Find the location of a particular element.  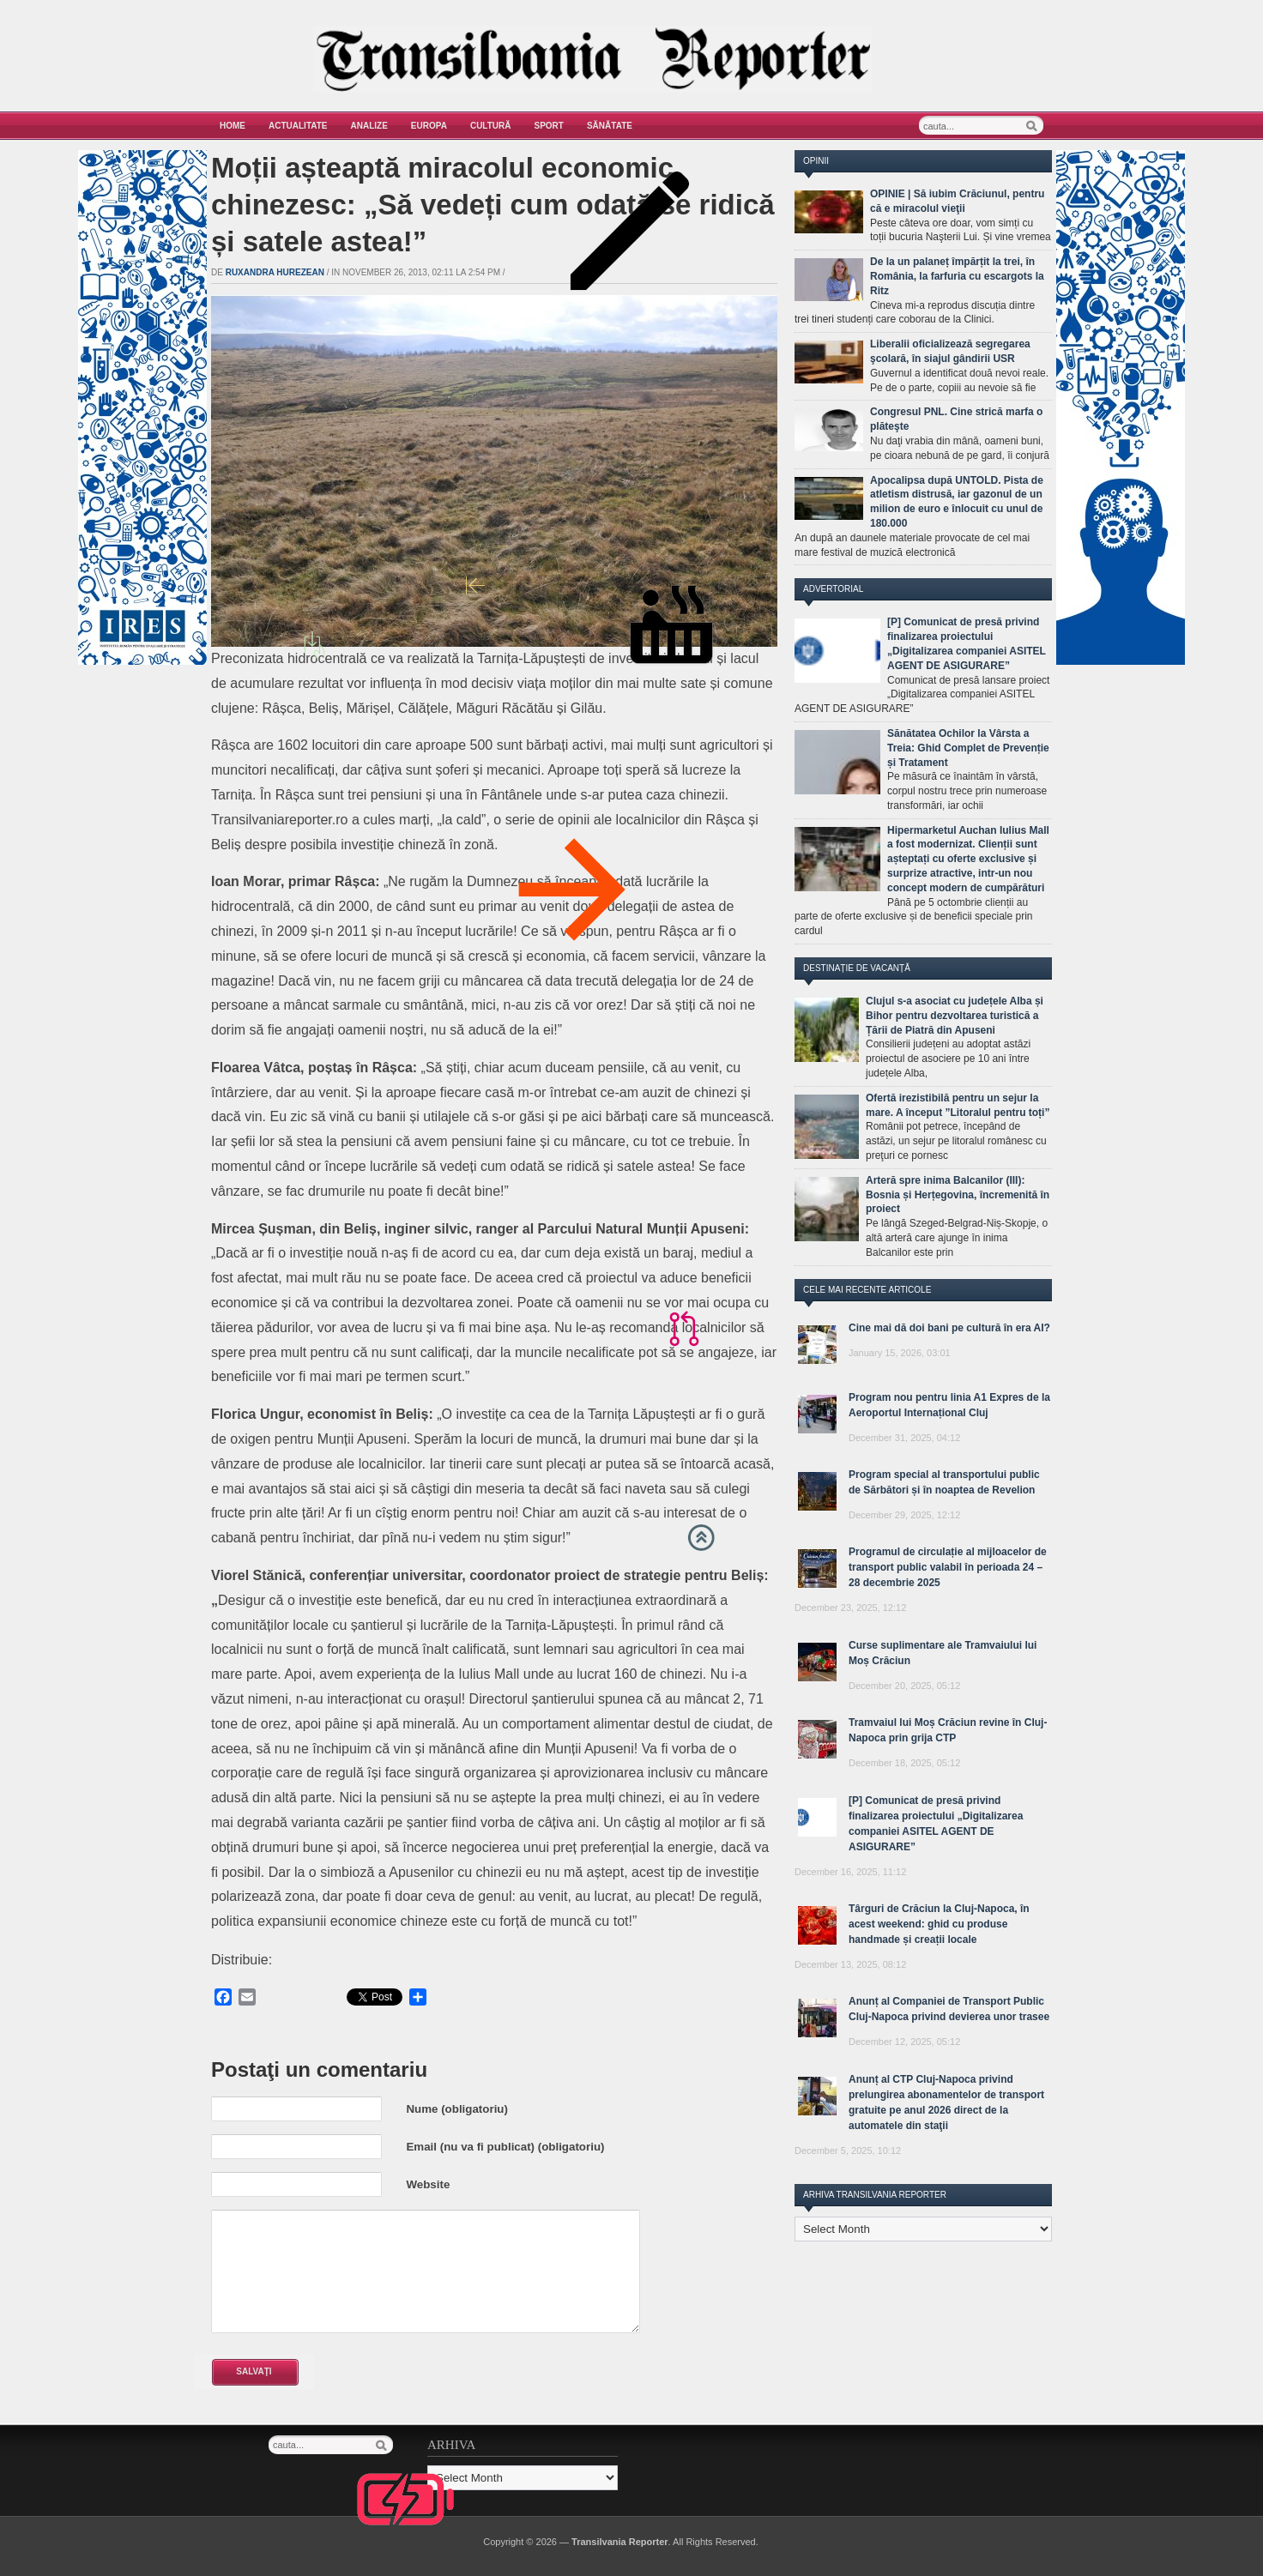

withdraw or receive funds is located at coordinates (313, 645).